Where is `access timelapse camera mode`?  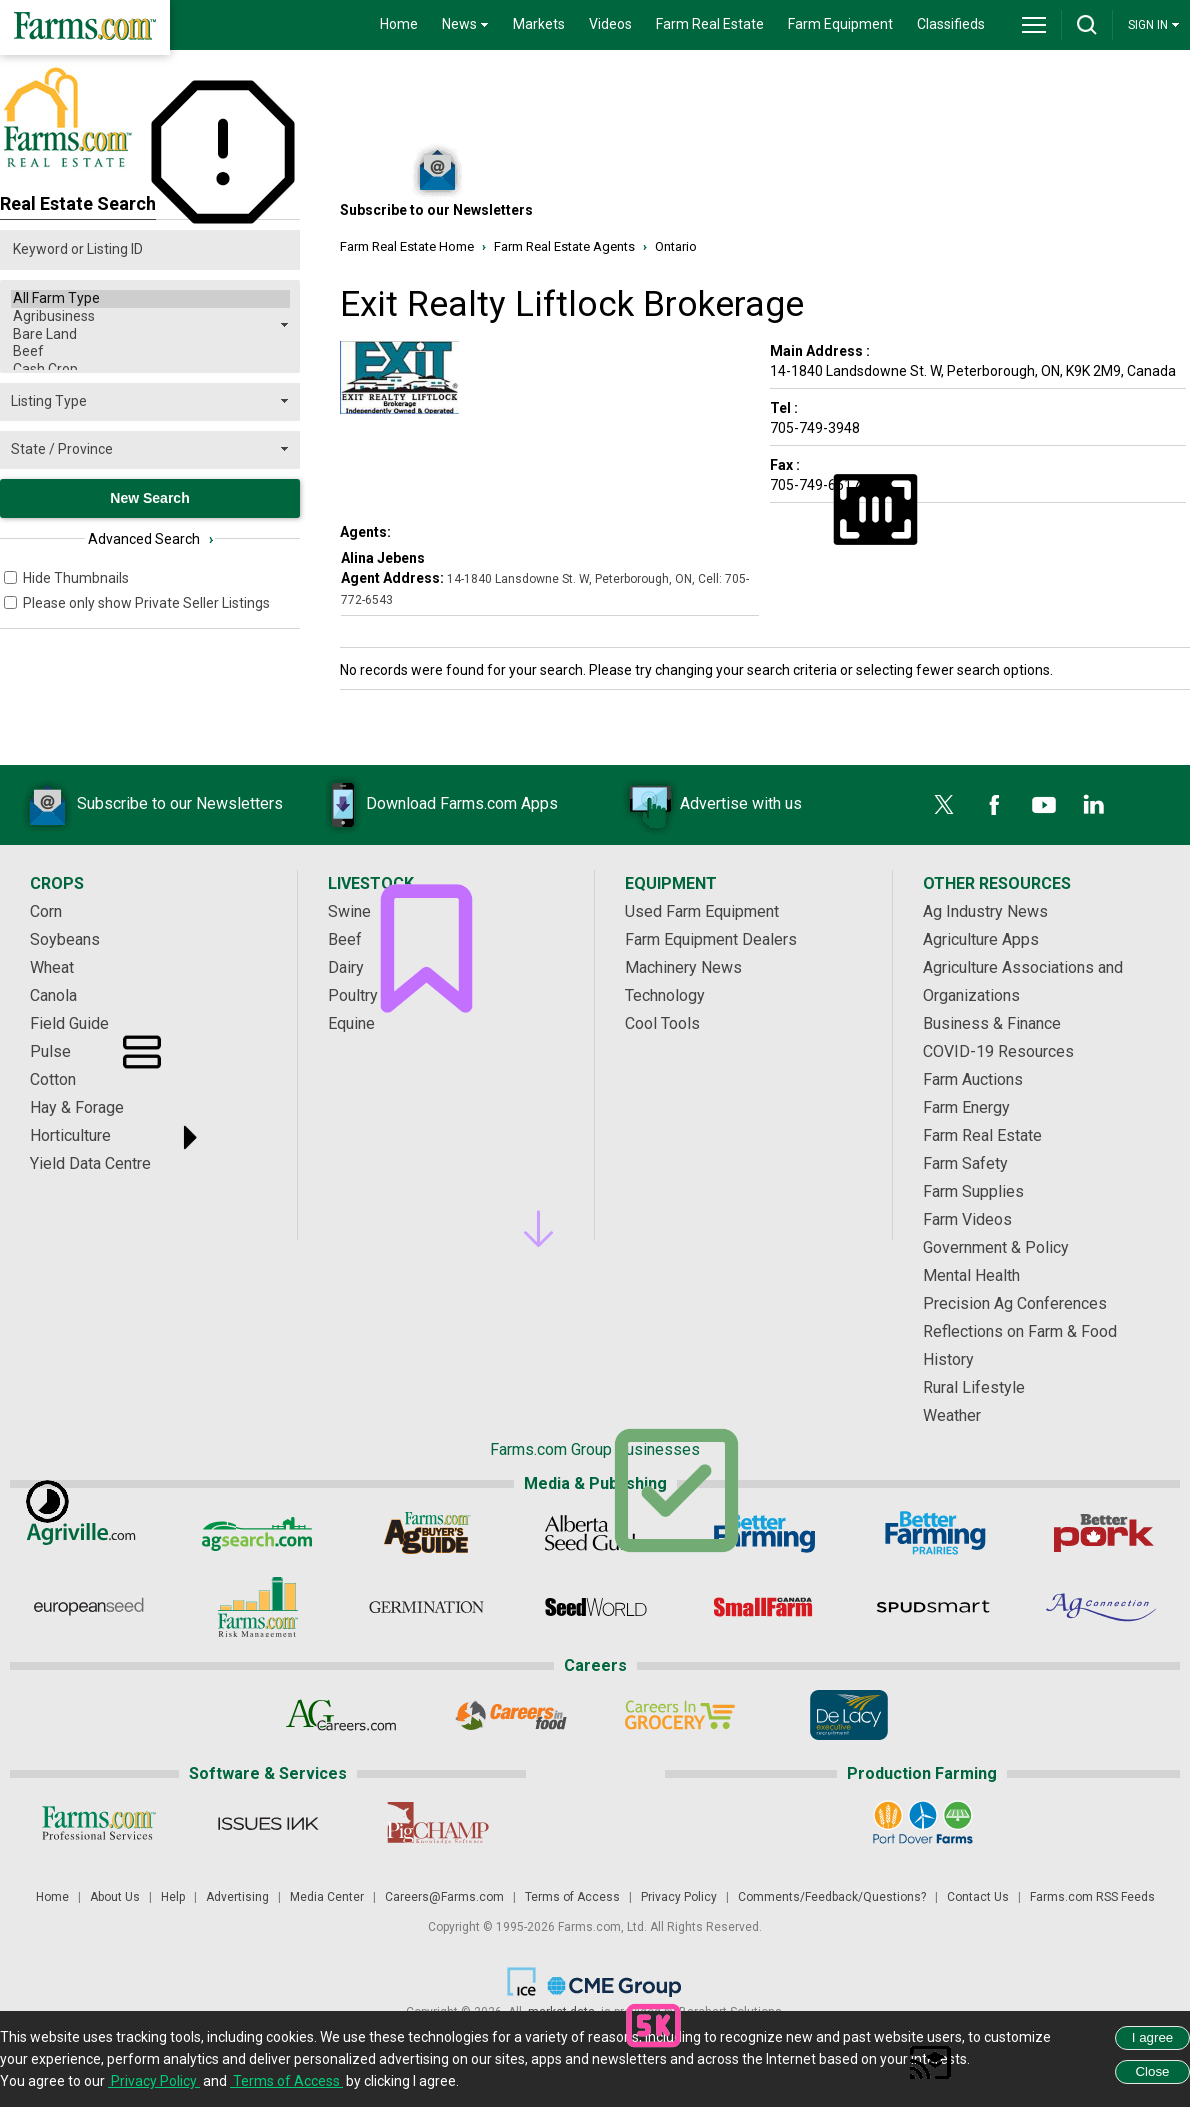
access timelapse camera mode is located at coordinates (47, 1501).